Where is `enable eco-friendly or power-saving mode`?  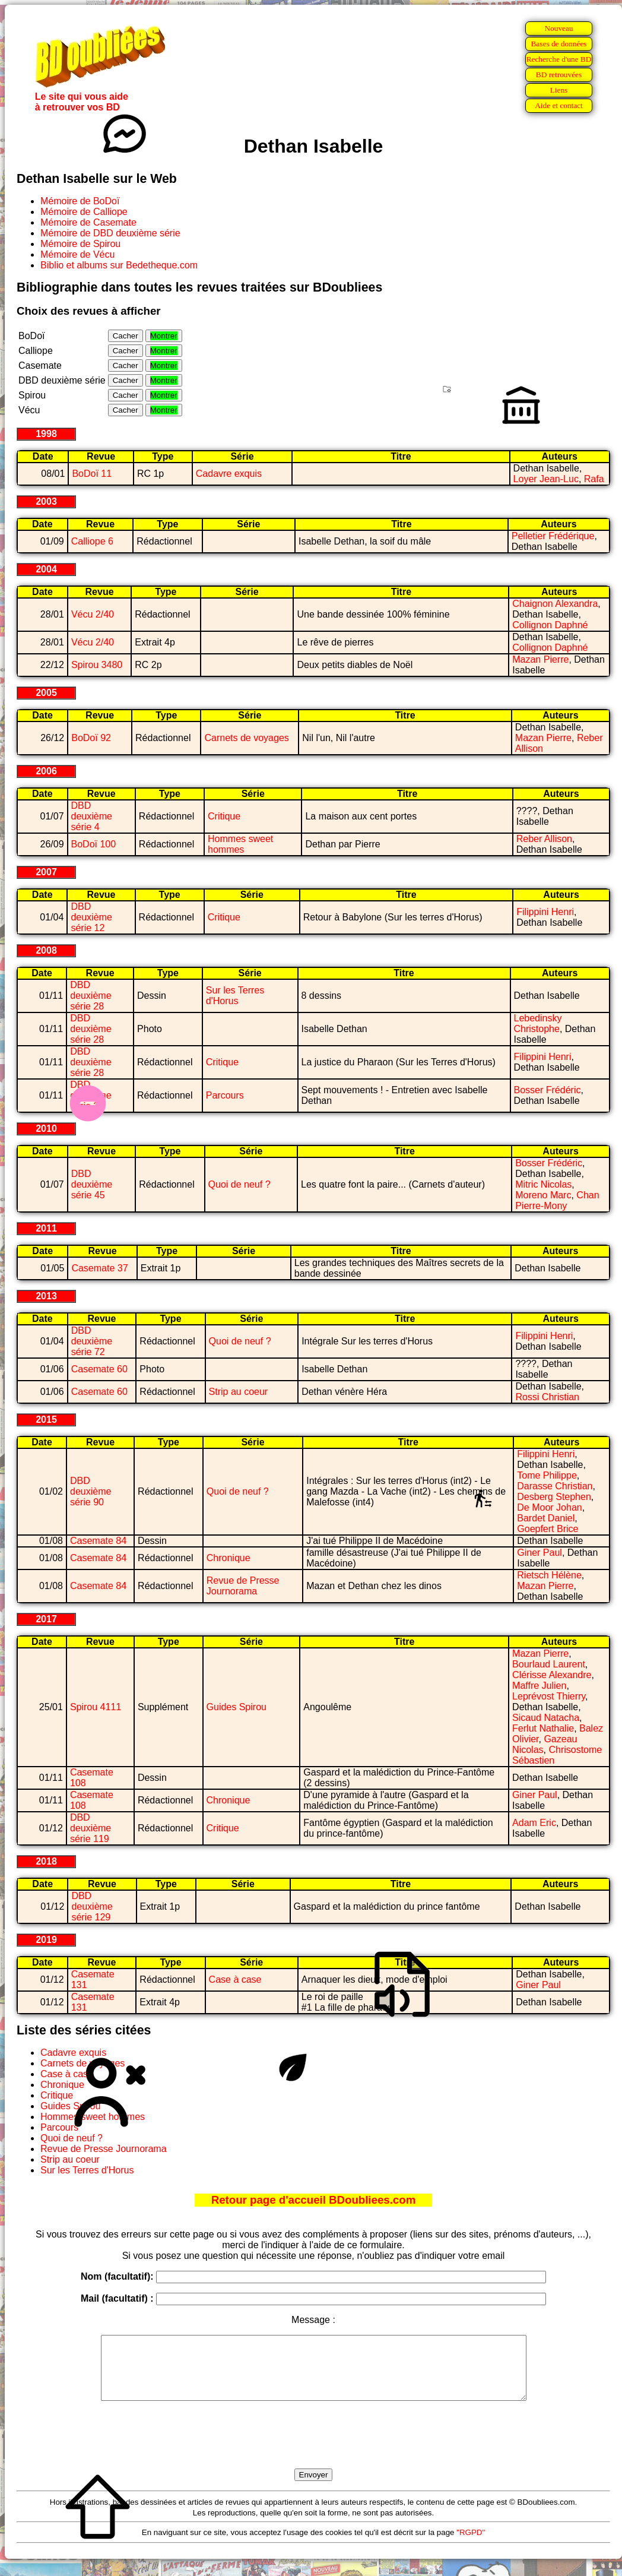 enable eco-friendly or power-saving mode is located at coordinates (293, 2067).